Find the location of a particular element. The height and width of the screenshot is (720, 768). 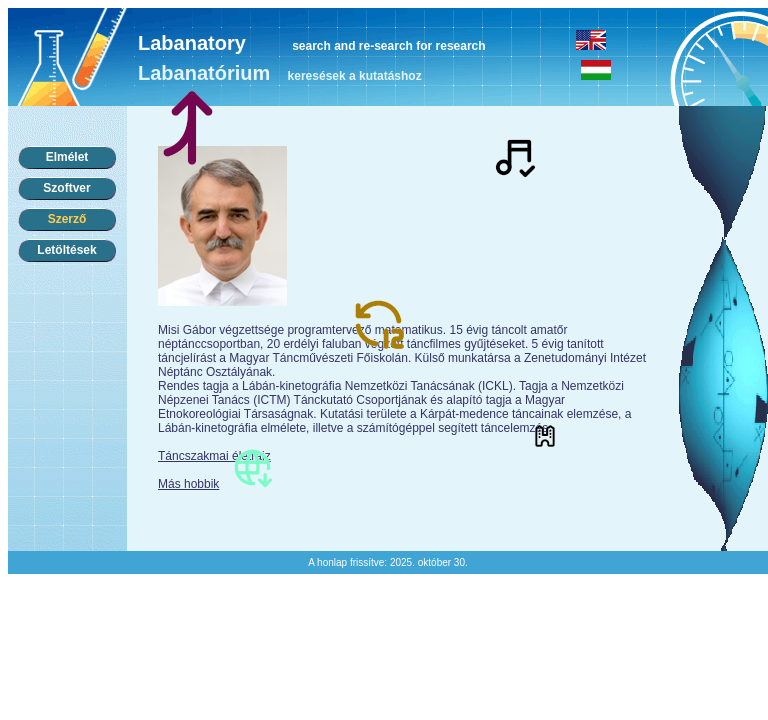

switch to 12-hour time format is located at coordinates (378, 323).